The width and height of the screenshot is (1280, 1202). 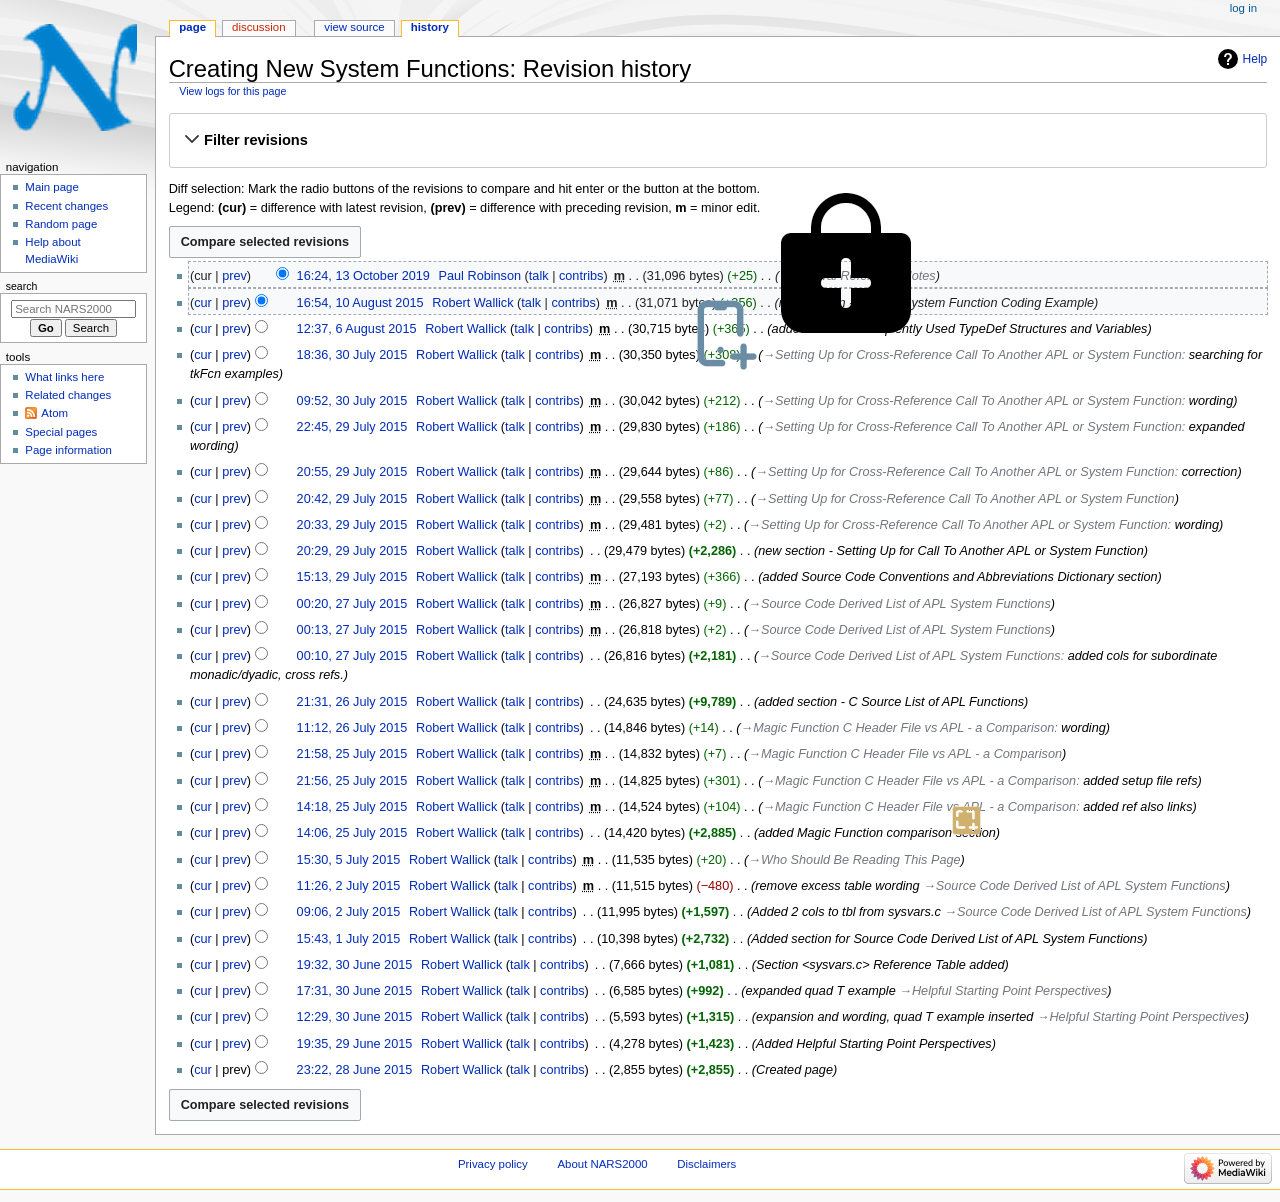 I want to click on add to current selection, so click(x=966, y=820).